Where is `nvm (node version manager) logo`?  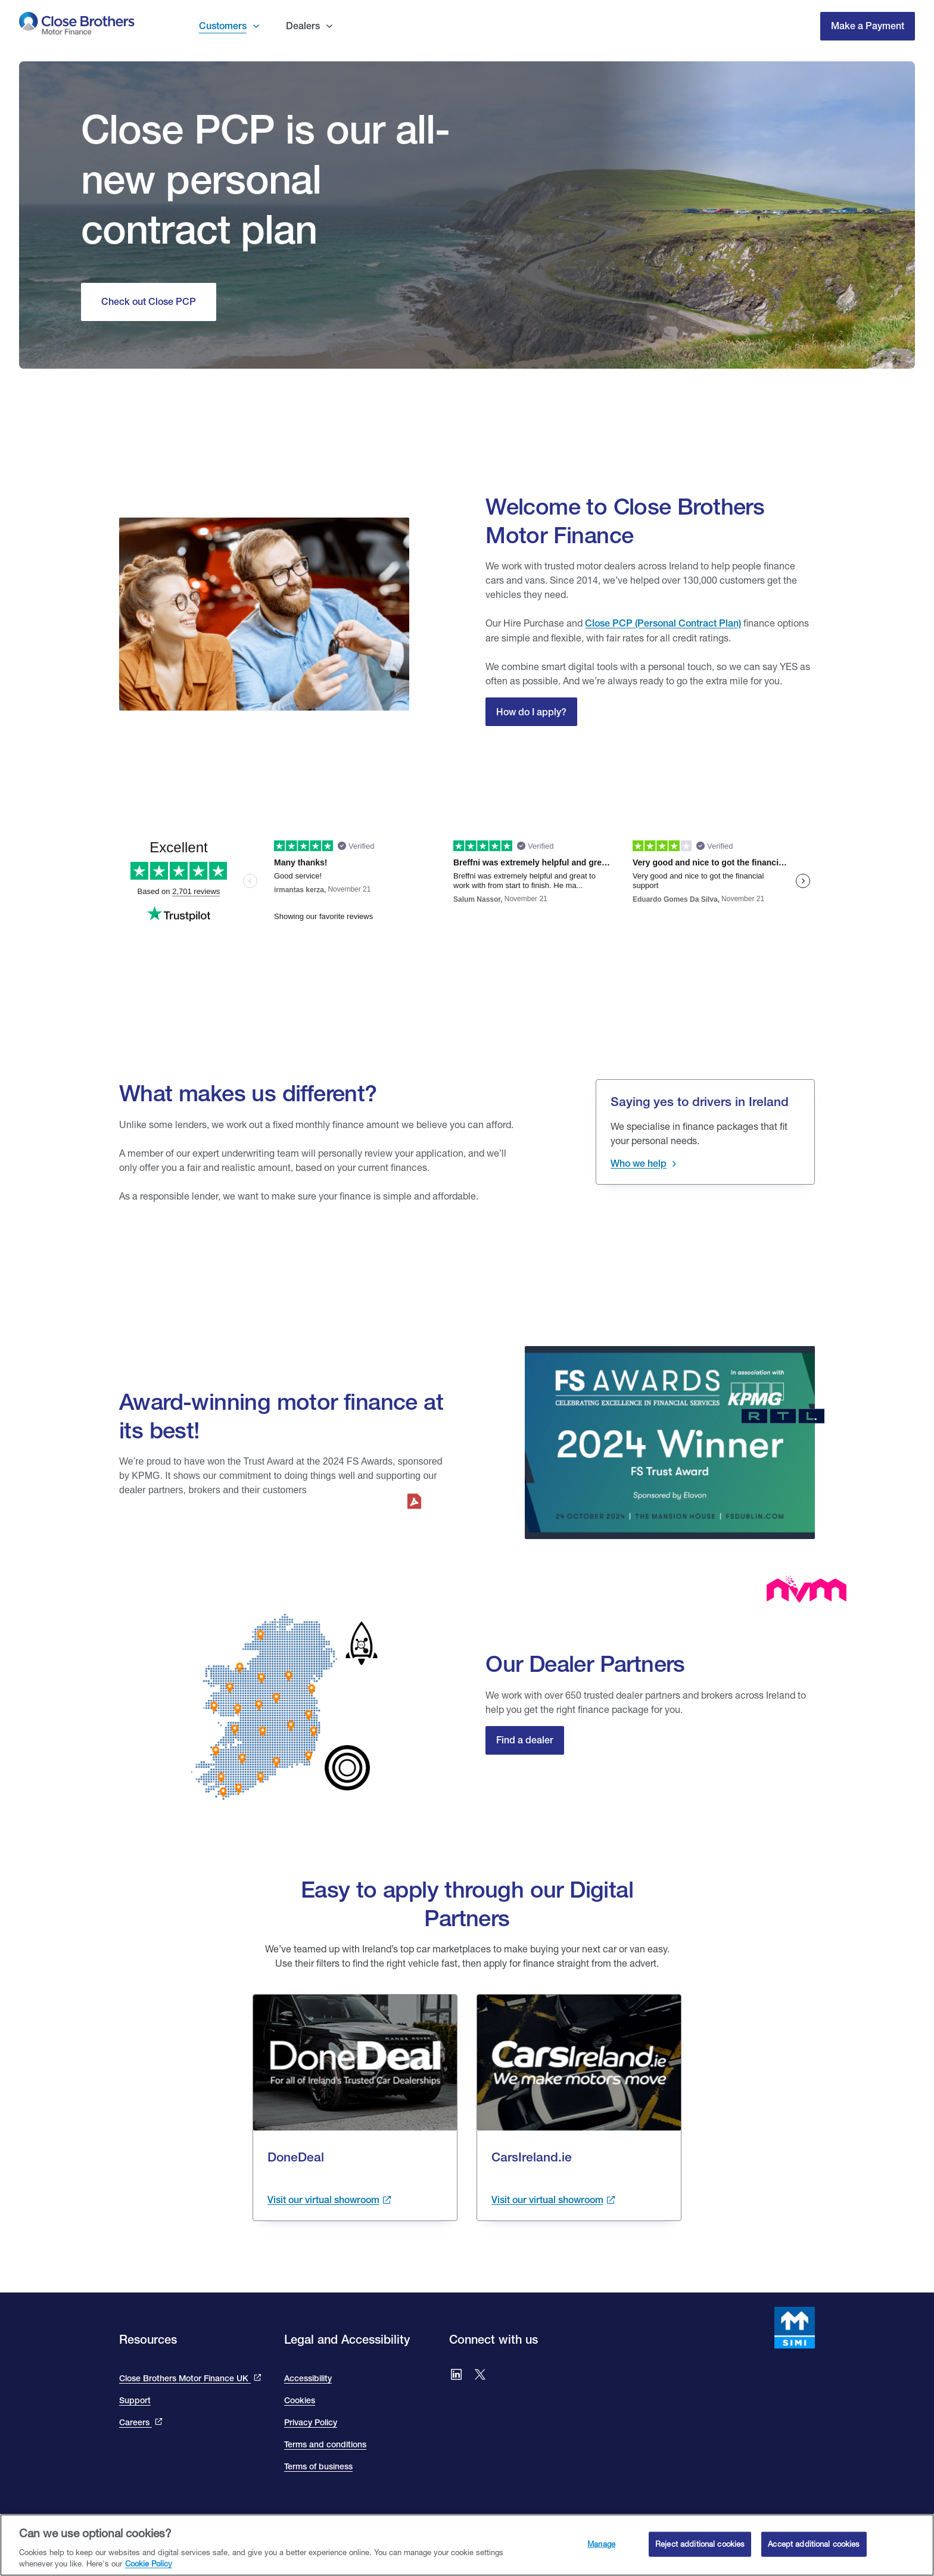 nvm (node version manager) logo is located at coordinates (807, 1589).